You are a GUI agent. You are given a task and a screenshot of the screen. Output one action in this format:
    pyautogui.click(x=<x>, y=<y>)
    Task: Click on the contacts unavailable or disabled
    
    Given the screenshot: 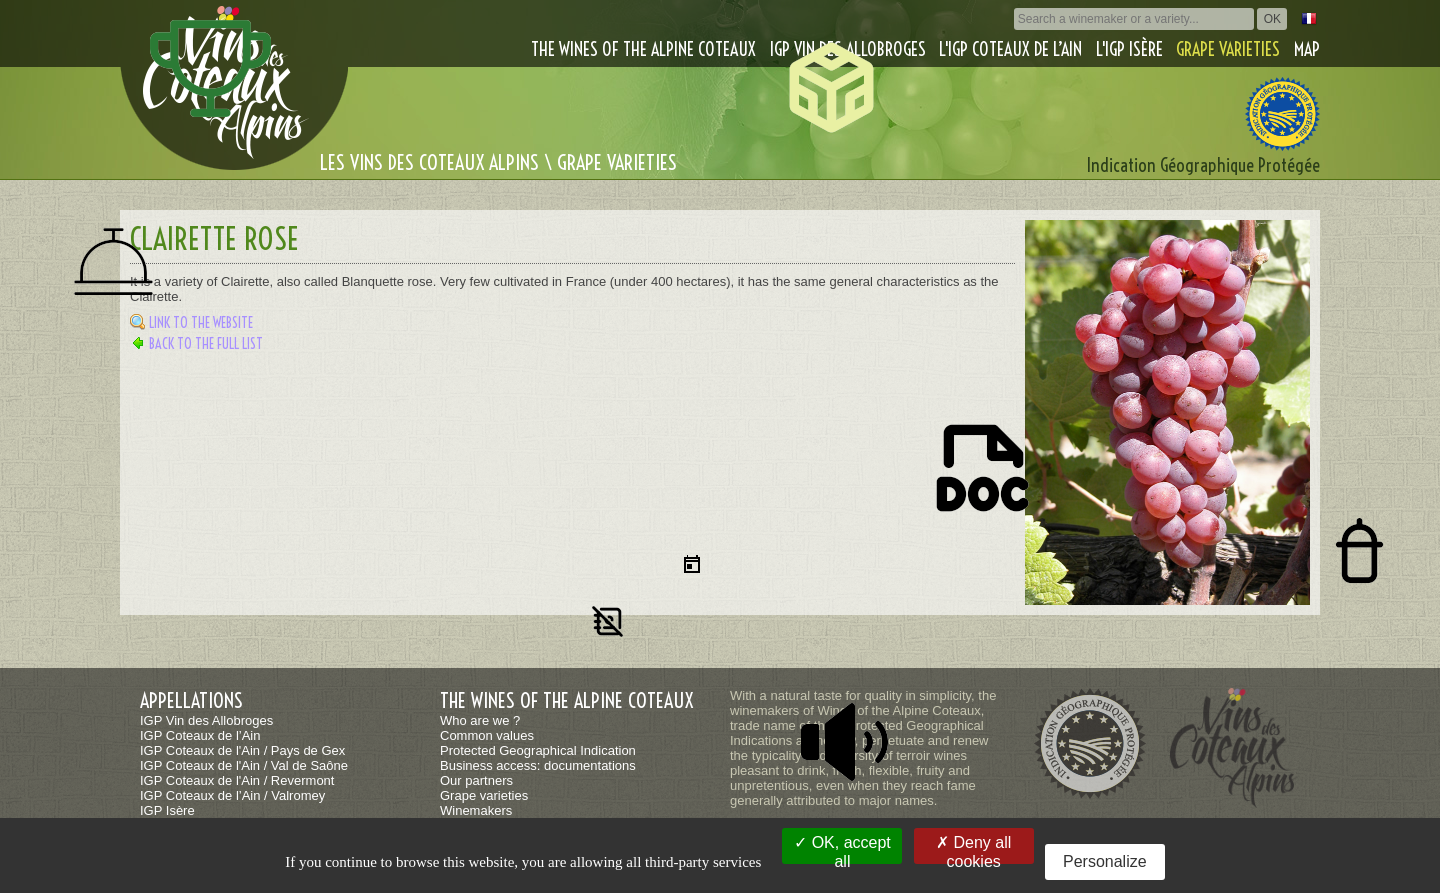 What is the action you would take?
    pyautogui.click(x=607, y=621)
    